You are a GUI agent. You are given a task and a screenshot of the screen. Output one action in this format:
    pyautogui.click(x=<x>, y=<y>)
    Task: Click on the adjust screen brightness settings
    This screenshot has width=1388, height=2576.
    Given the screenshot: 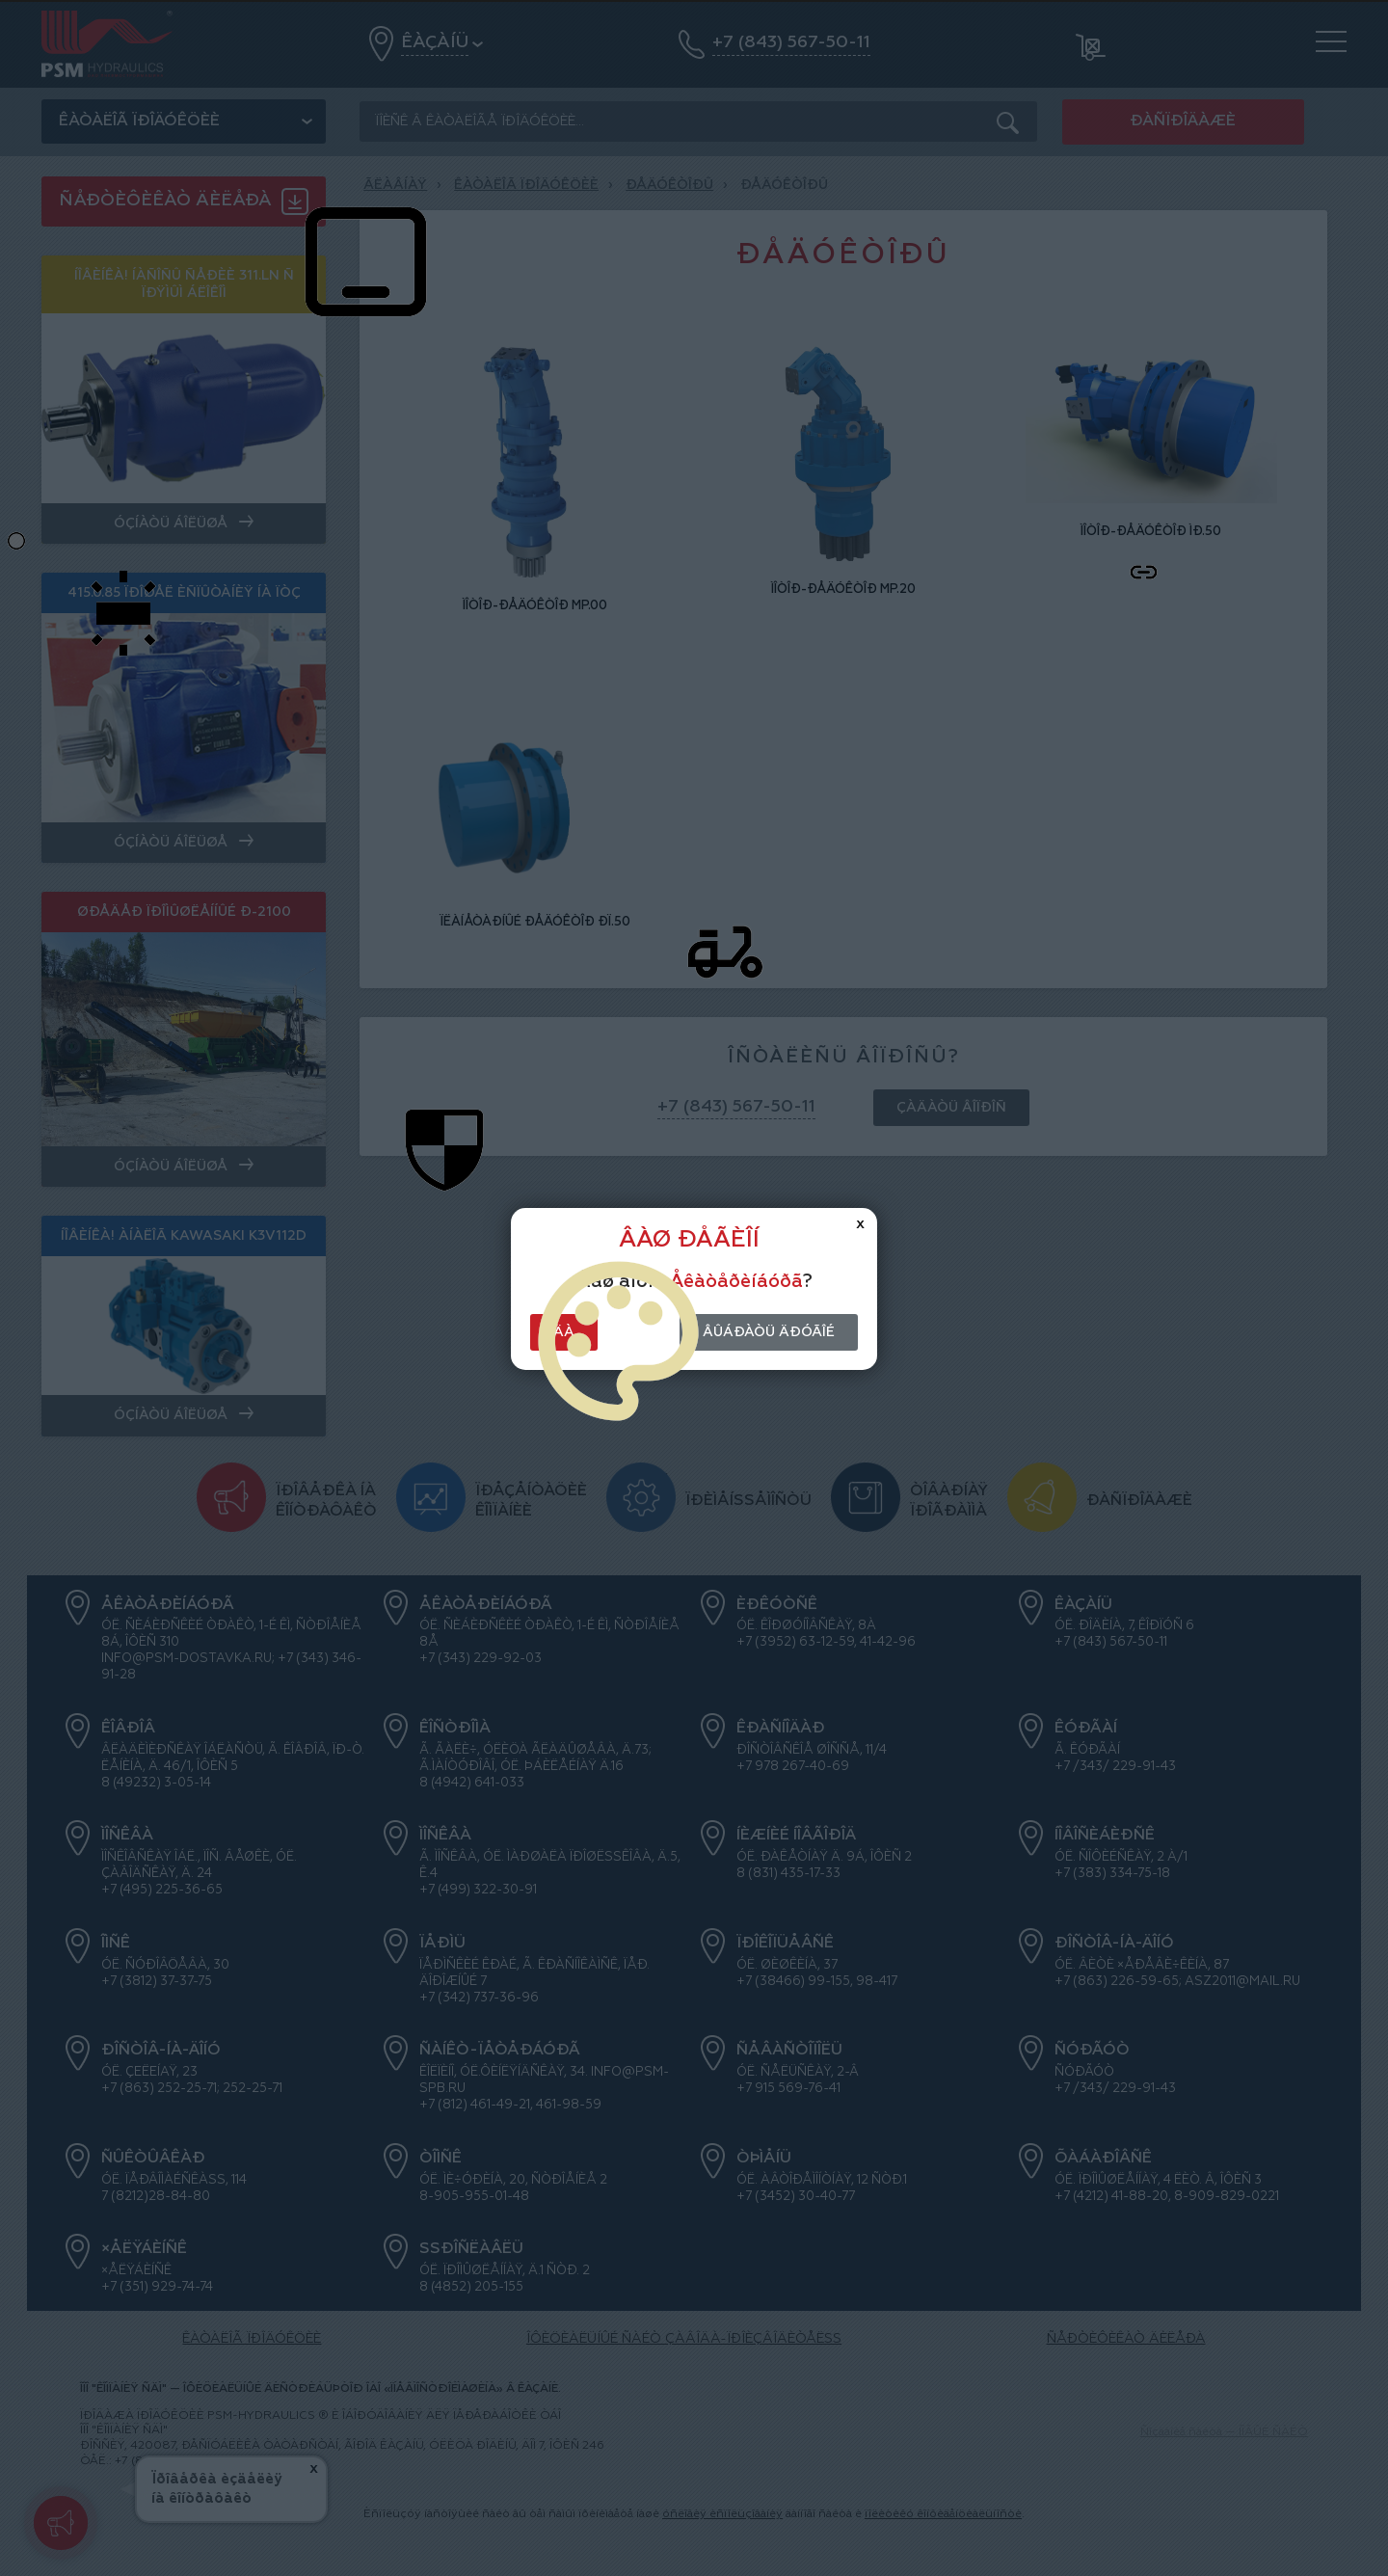 What is the action you would take?
    pyautogui.click(x=123, y=613)
    